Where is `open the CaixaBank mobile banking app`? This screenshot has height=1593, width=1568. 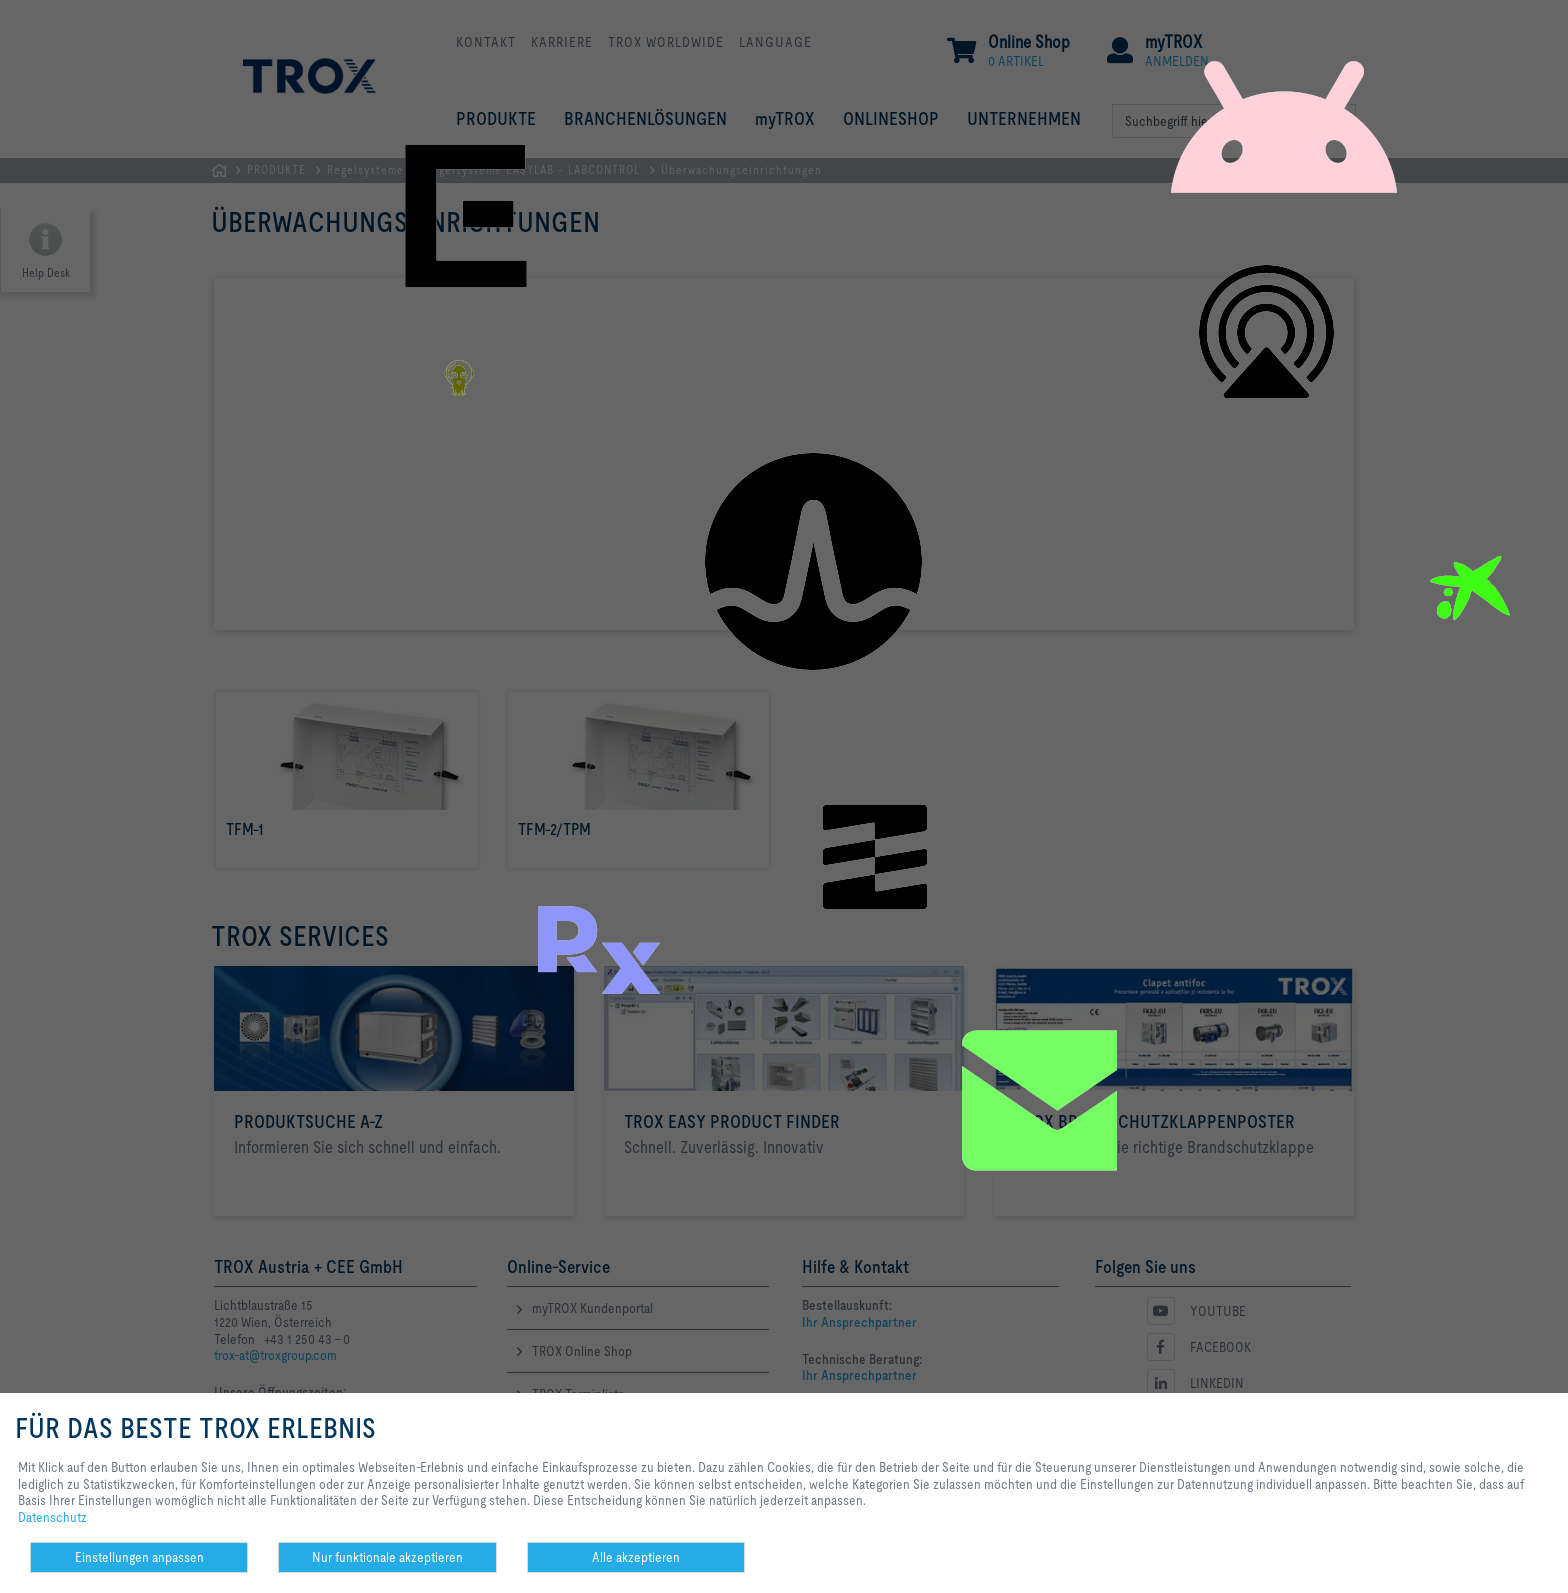 open the CaixaBank mobile banking app is located at coordinates (1470, 588).